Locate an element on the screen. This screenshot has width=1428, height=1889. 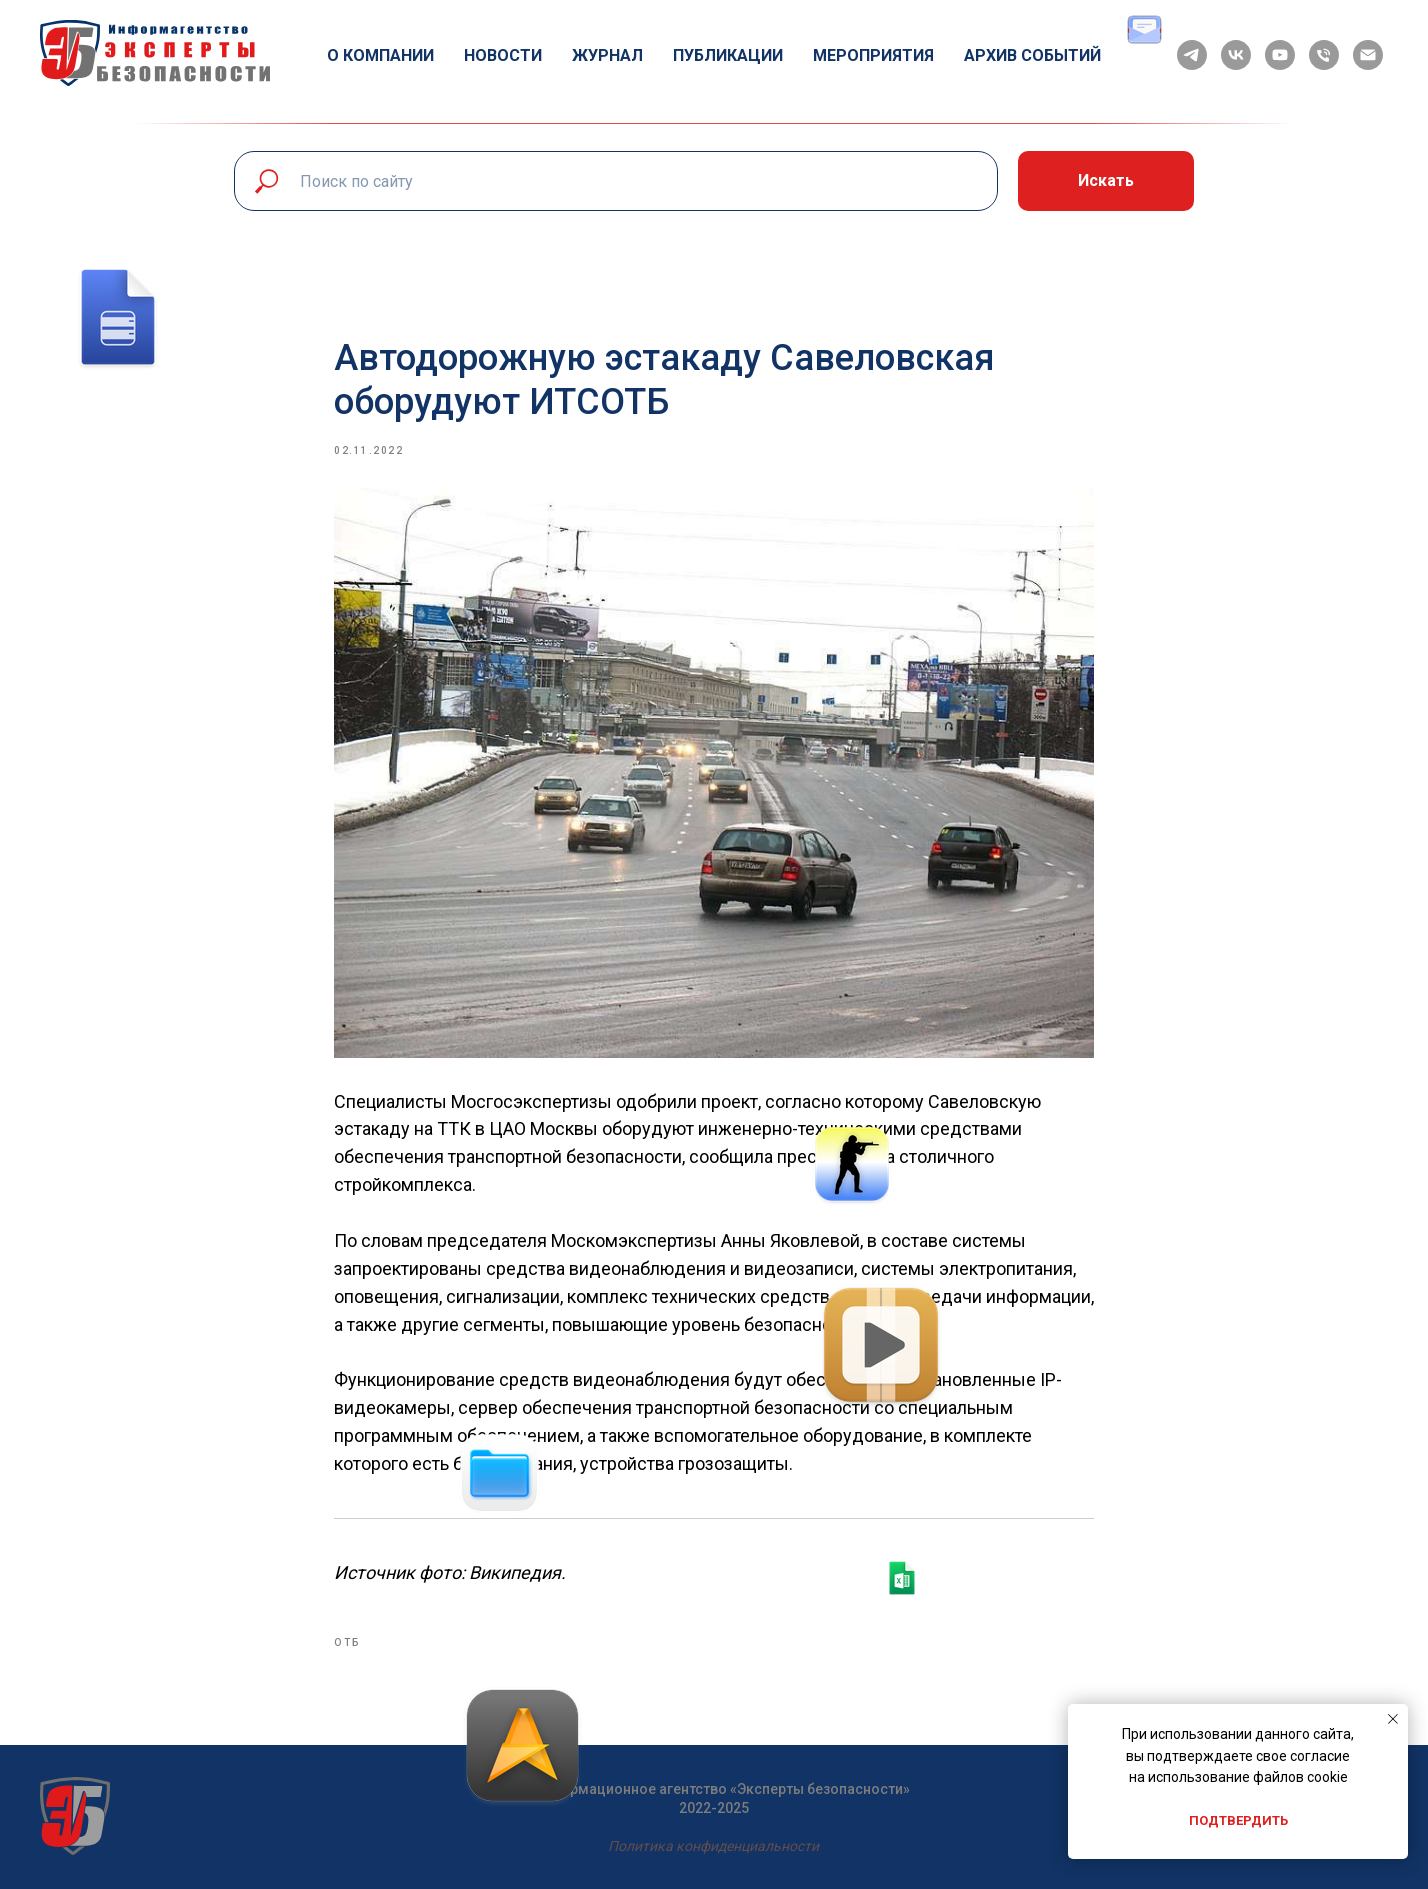
open the mail app is located at coordinates (1144, 29).